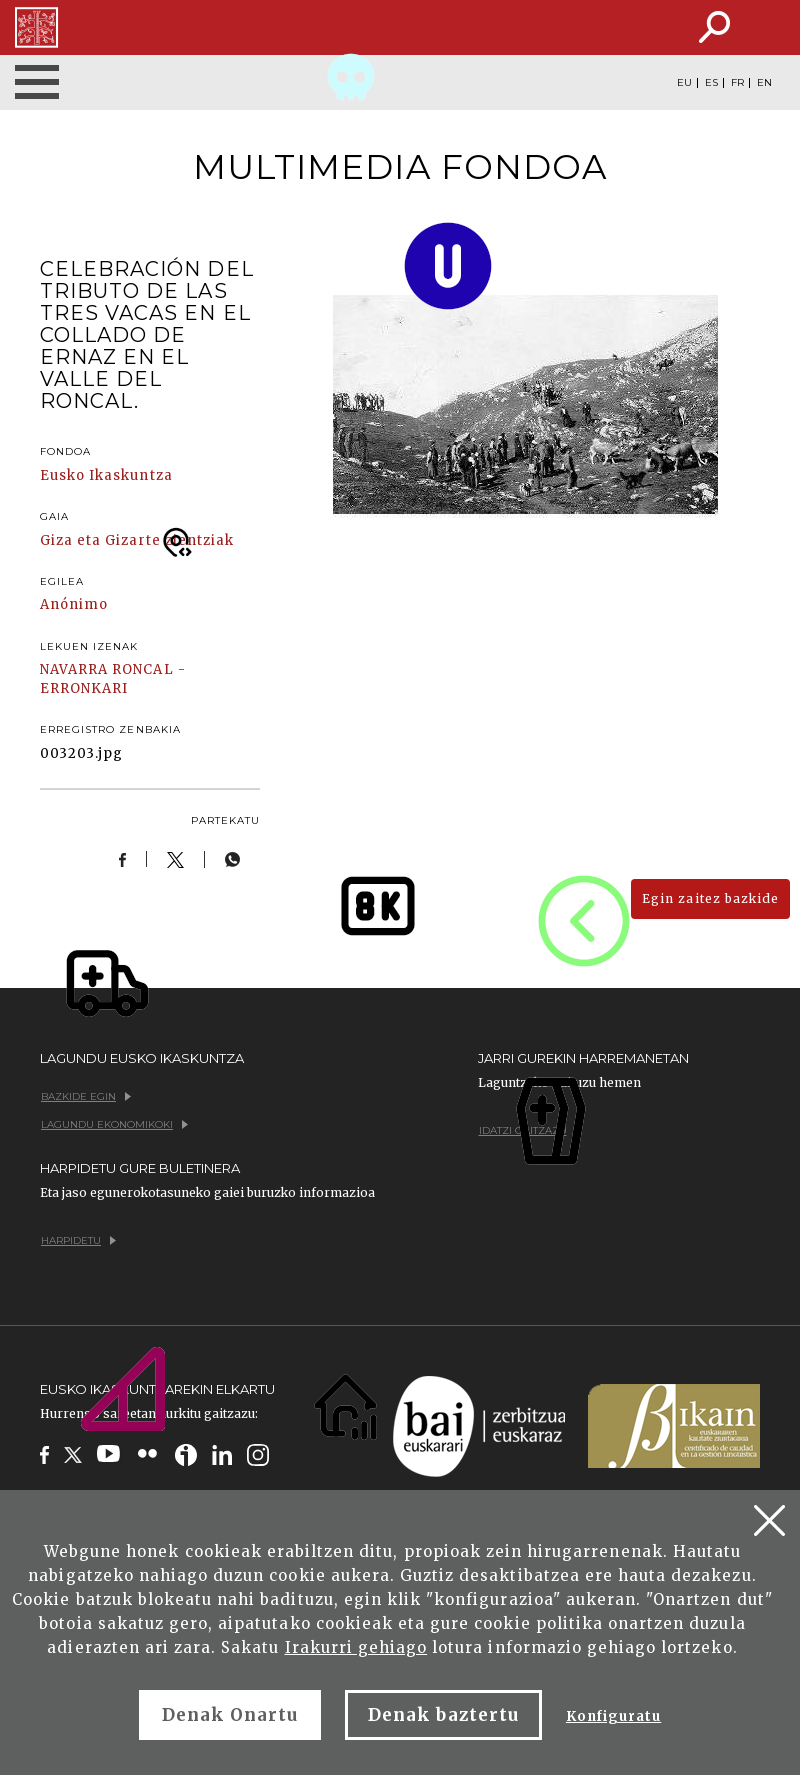 This screenshot has height=1775, width=800. I want to click on smart home connectivity status, so click(345, 1405).